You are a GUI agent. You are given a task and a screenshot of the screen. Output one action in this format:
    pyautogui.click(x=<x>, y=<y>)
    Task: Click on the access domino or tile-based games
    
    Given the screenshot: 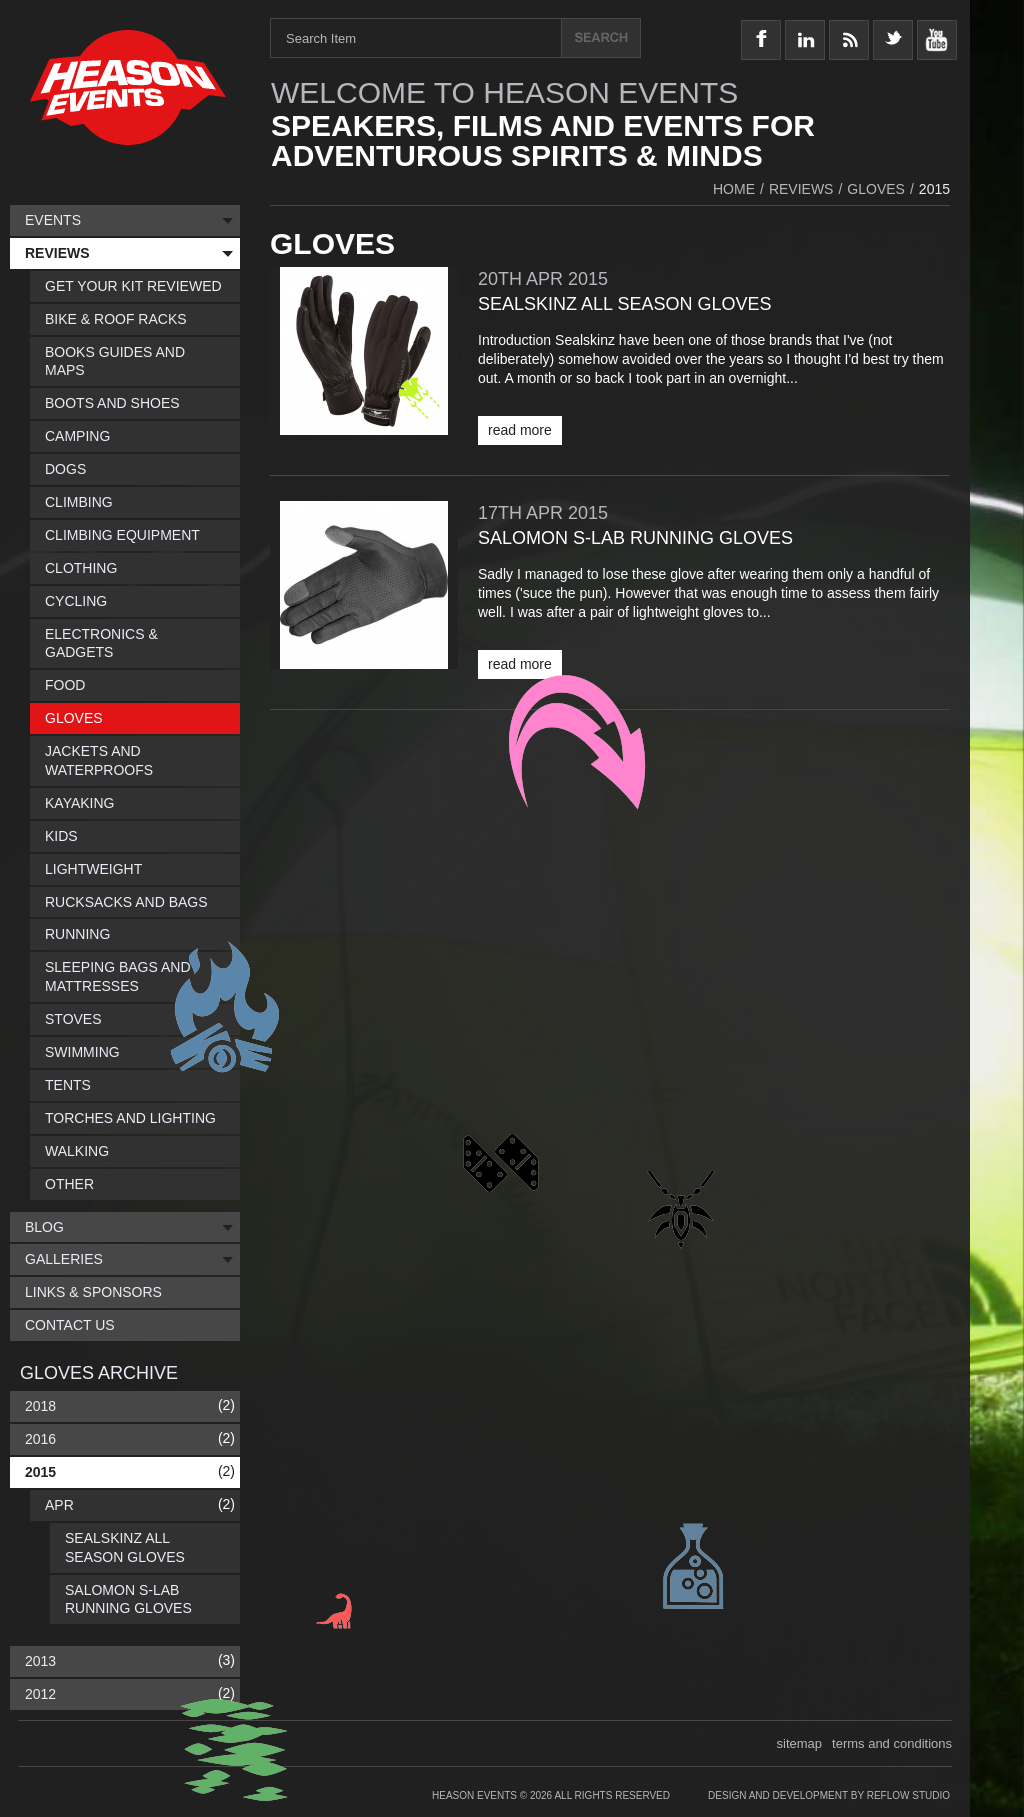 What is the action you would take?
    pyautogui.click(x=501, y=1163)
    